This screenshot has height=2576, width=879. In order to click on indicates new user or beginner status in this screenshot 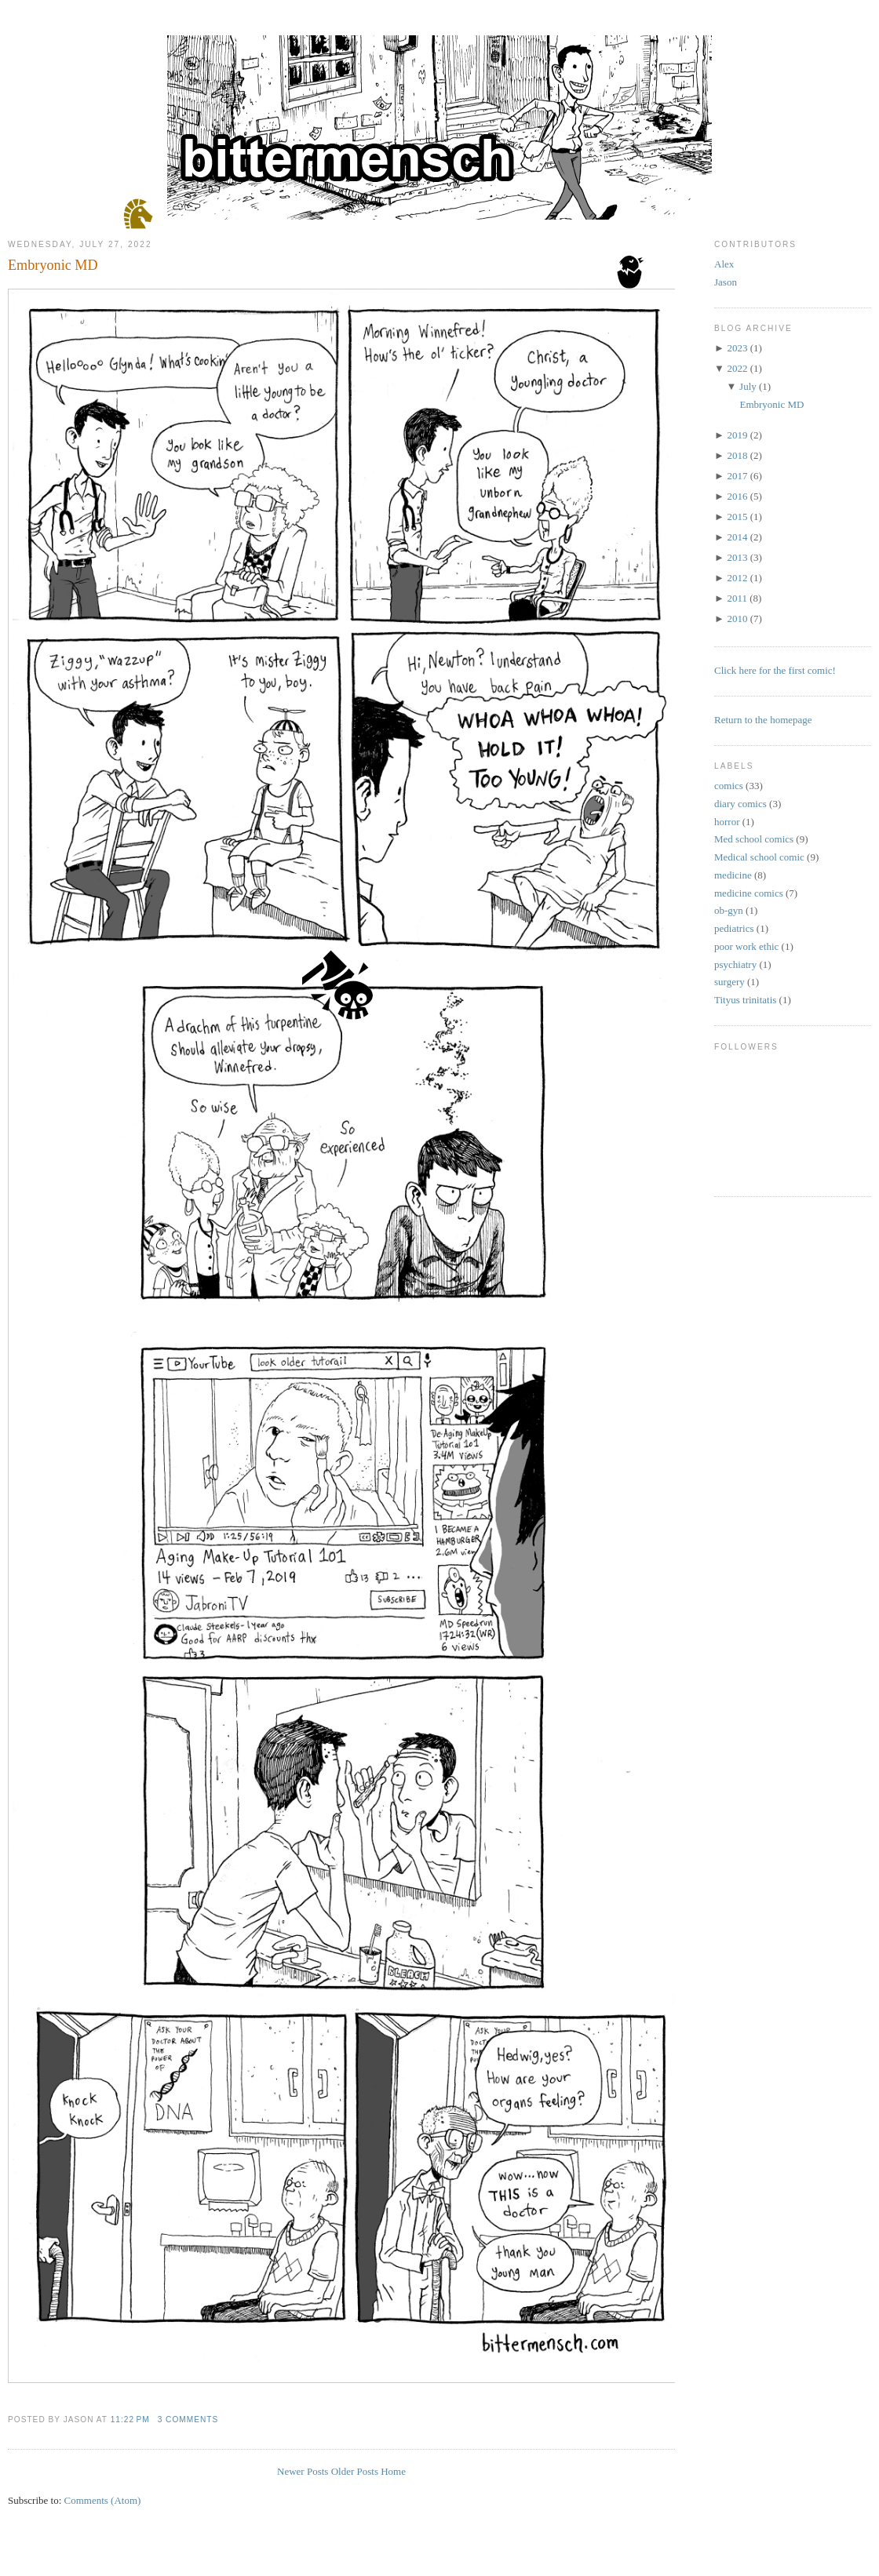, I will do `click(629, 271)`.